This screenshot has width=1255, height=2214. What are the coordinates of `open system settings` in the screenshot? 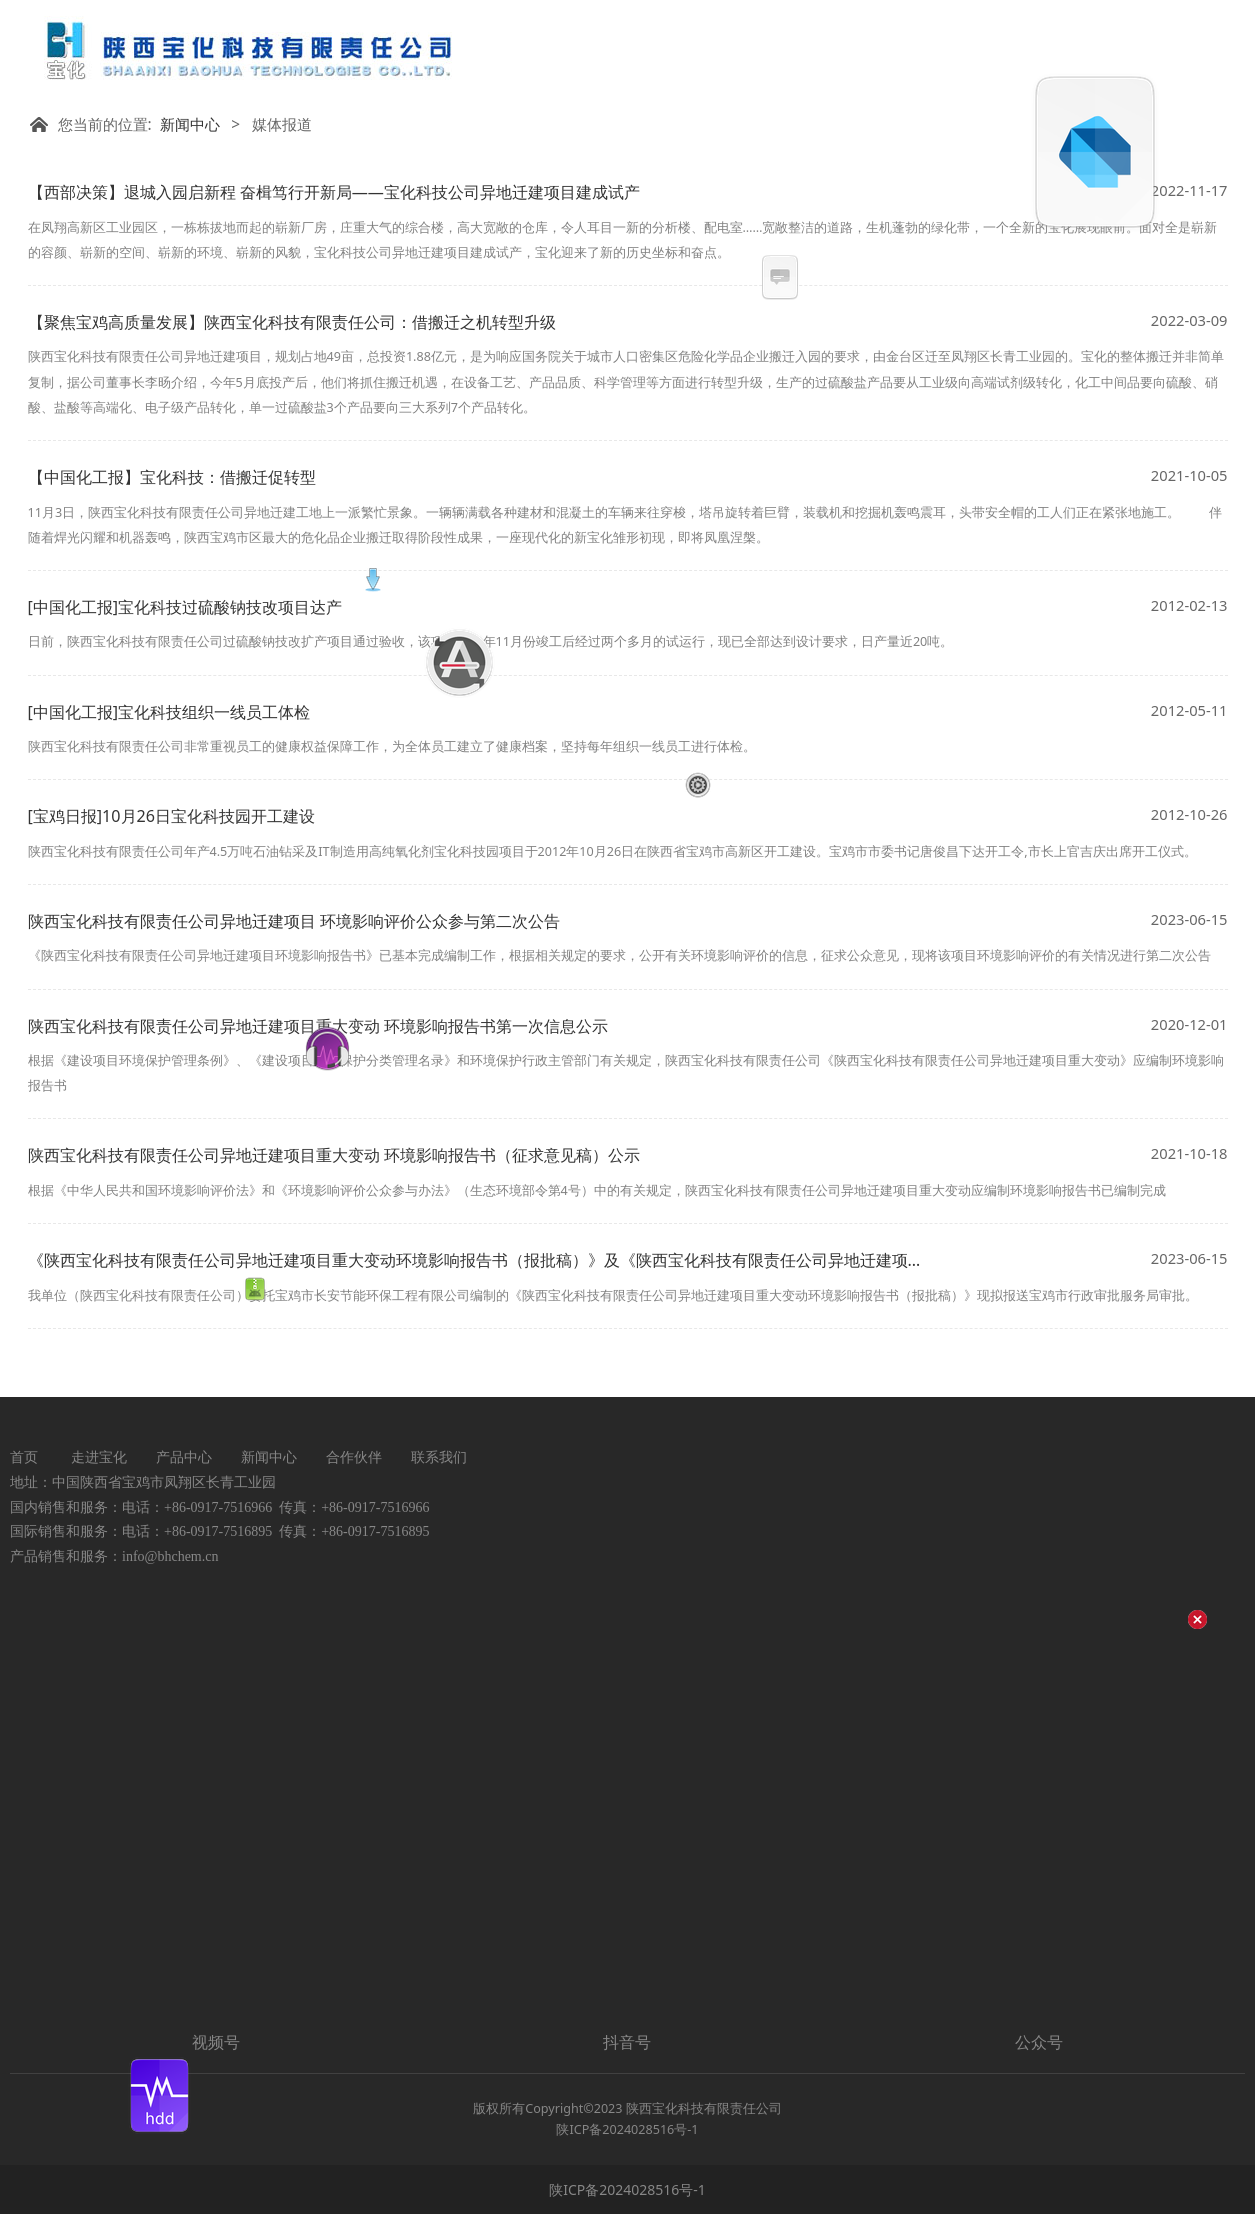 It's located at (698, 785).